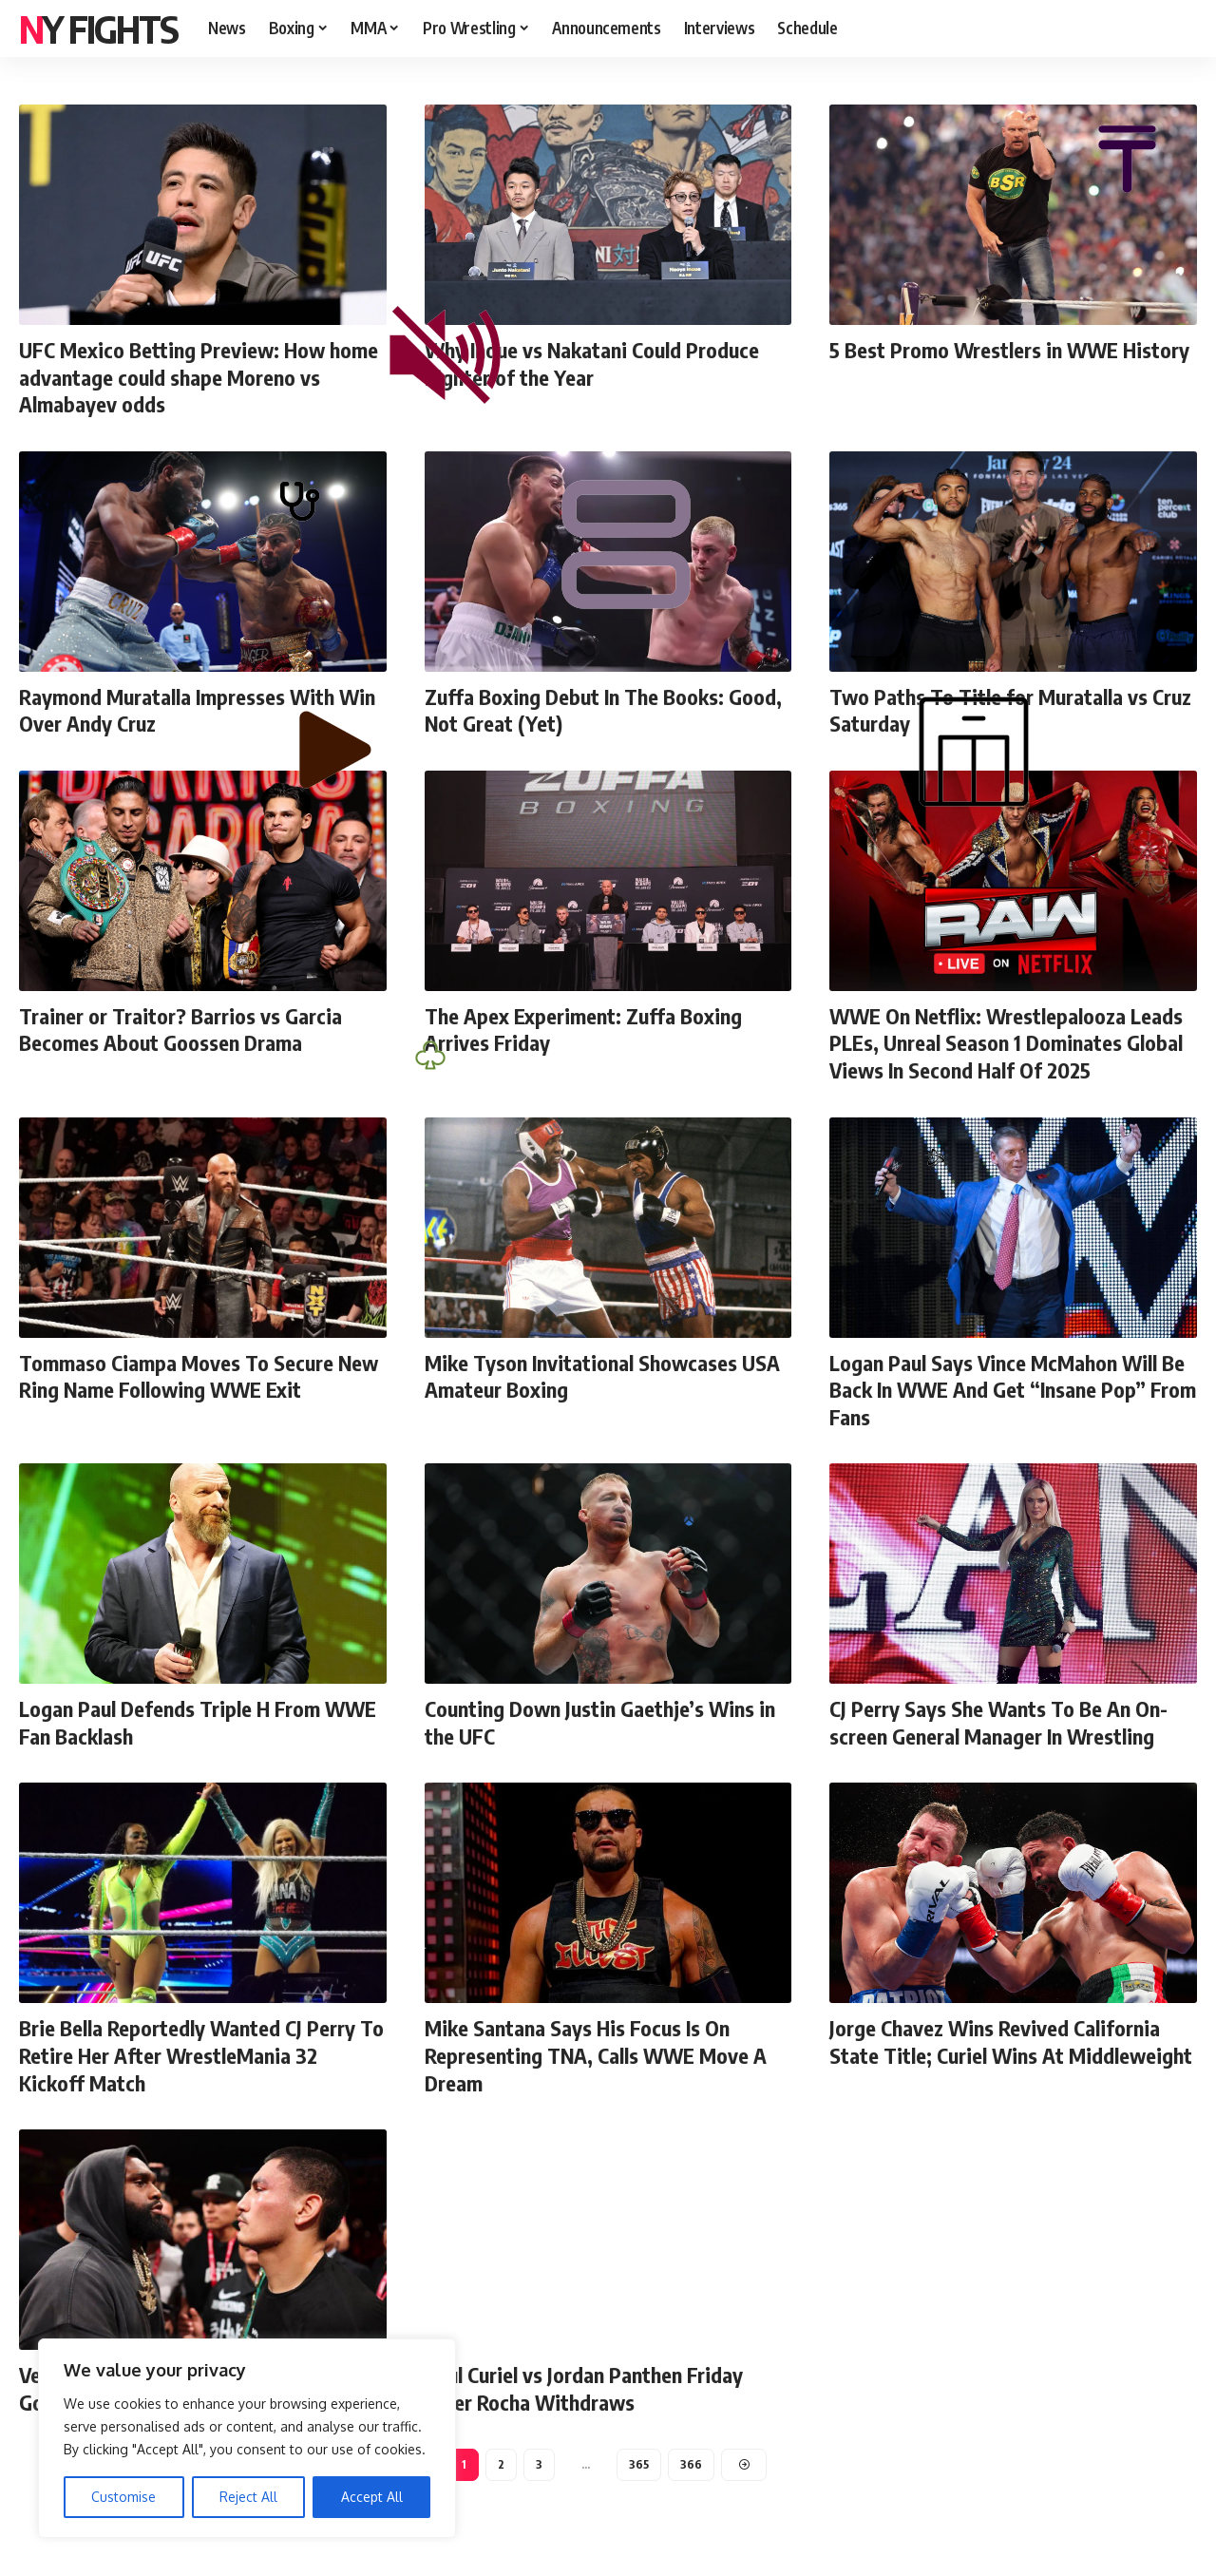  What do you see at coordinates (974, 752) in the screenshot?
I see `indicates elevator access nearby` at bounding box center [974, 752].